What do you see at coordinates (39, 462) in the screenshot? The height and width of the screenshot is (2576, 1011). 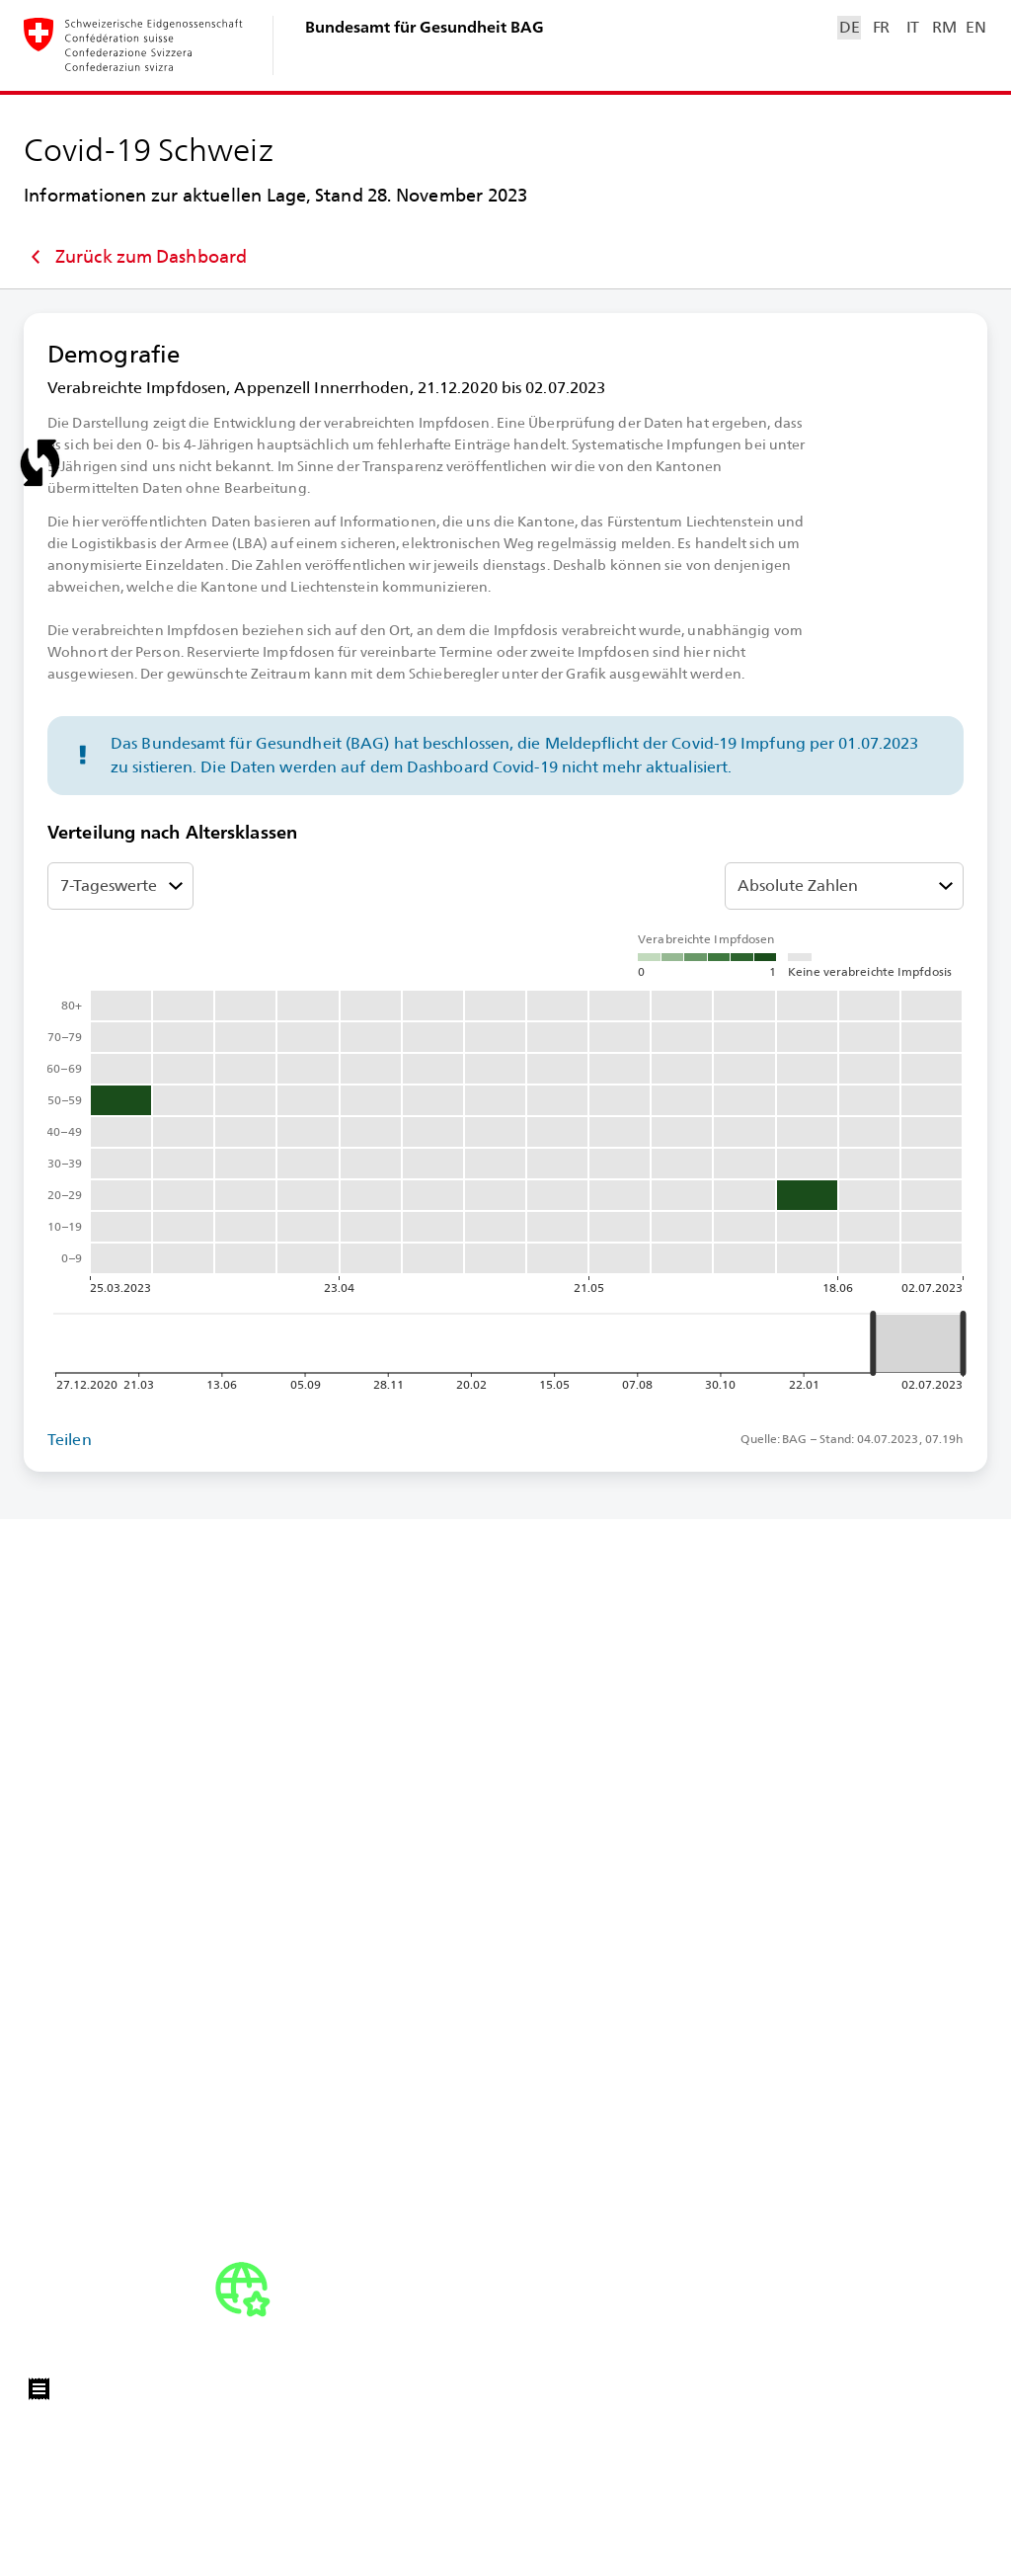 I see `initiate wifi protected setup (WPS) connection` at bounding box center [39, 462].